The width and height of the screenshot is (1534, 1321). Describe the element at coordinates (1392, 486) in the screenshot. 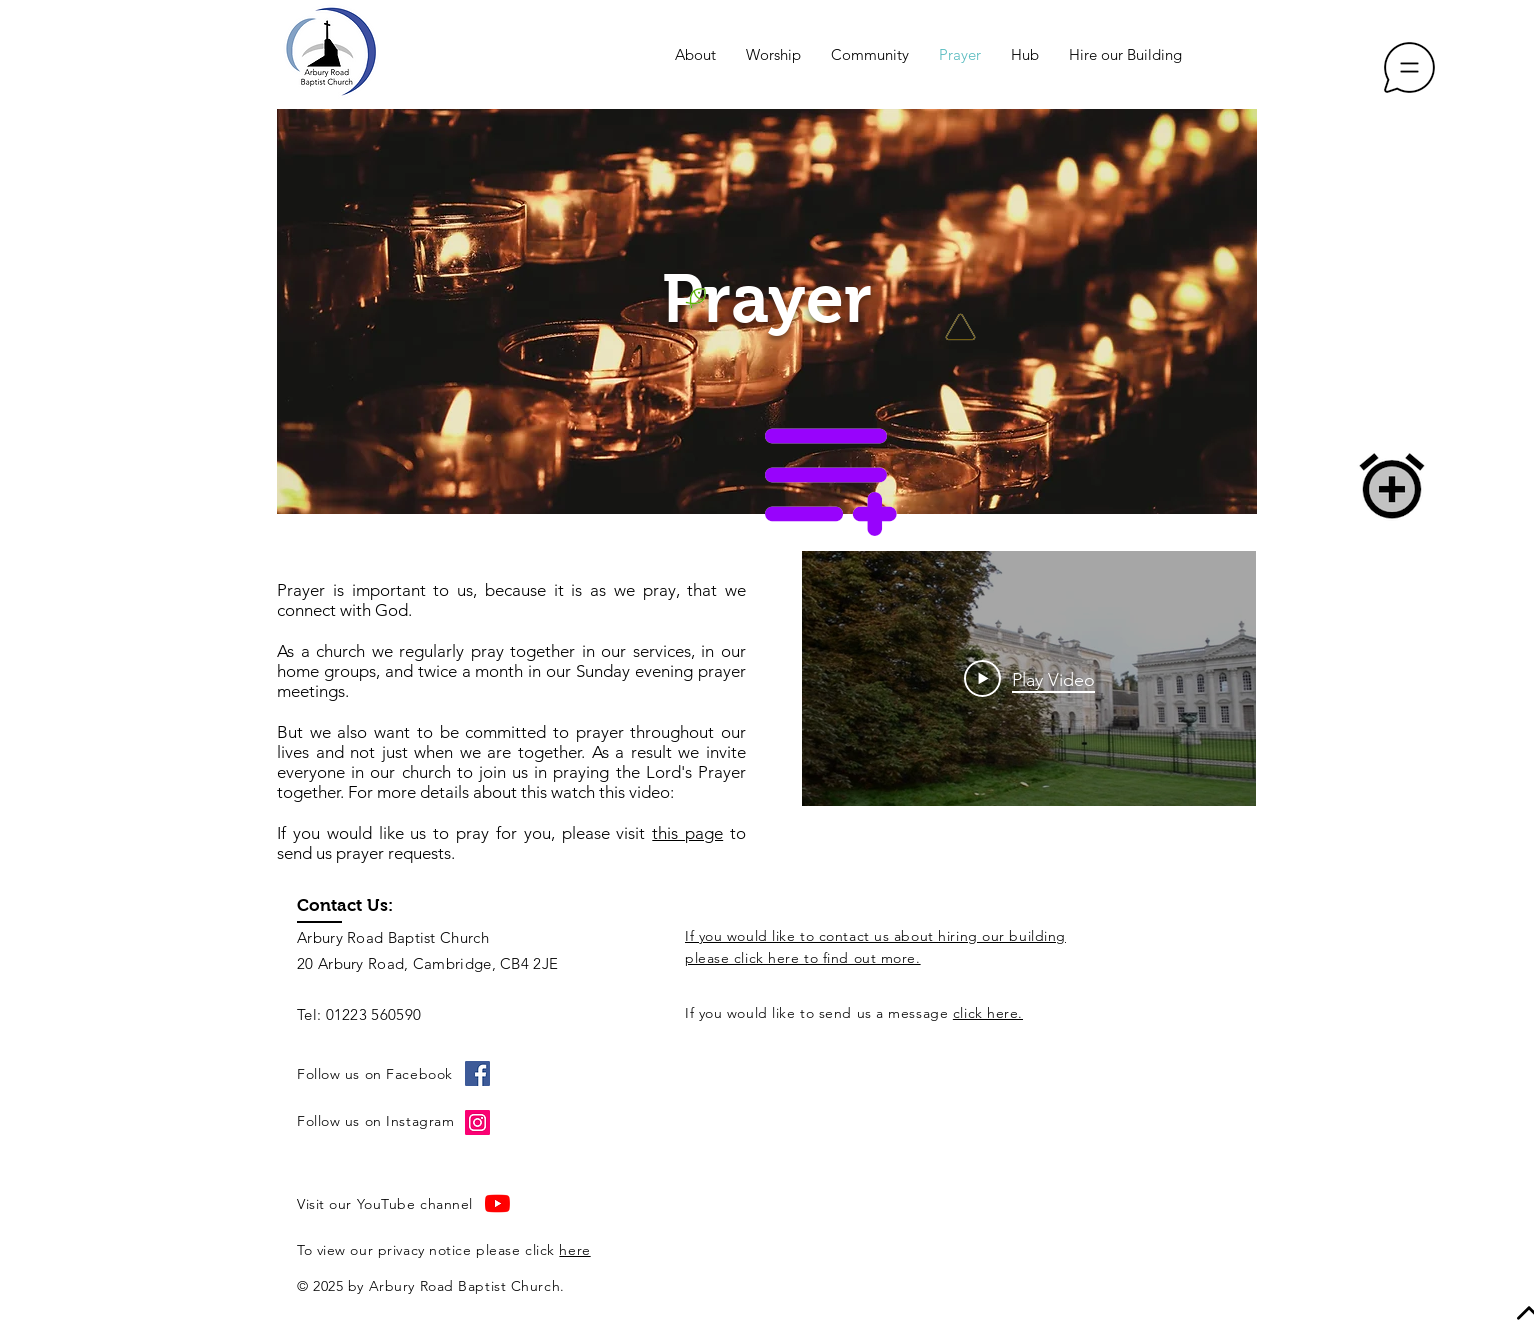

I see `add a new alarm` at that location.